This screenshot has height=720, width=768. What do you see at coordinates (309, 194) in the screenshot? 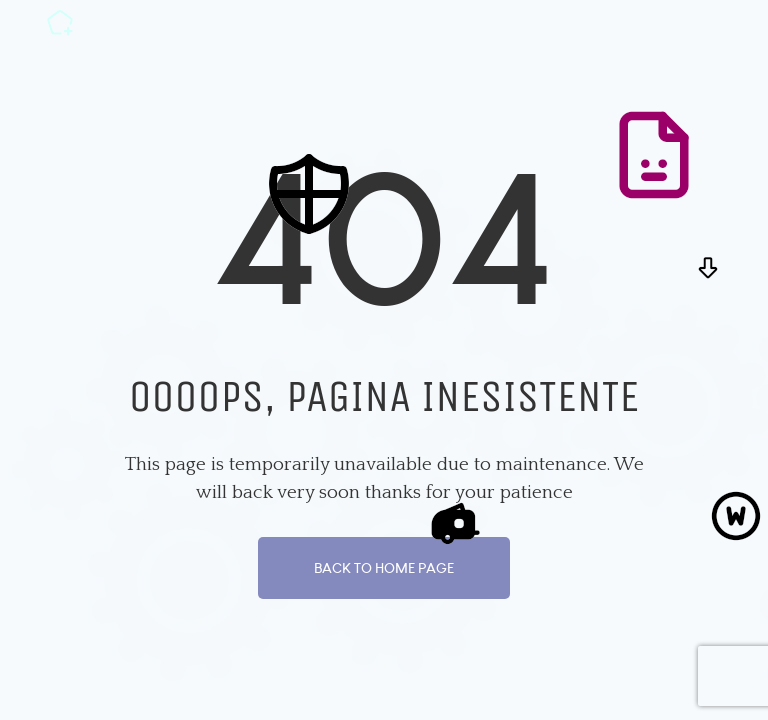
I see `privacy or security settings with multiple protection layers` at bounding box center [309, 194].